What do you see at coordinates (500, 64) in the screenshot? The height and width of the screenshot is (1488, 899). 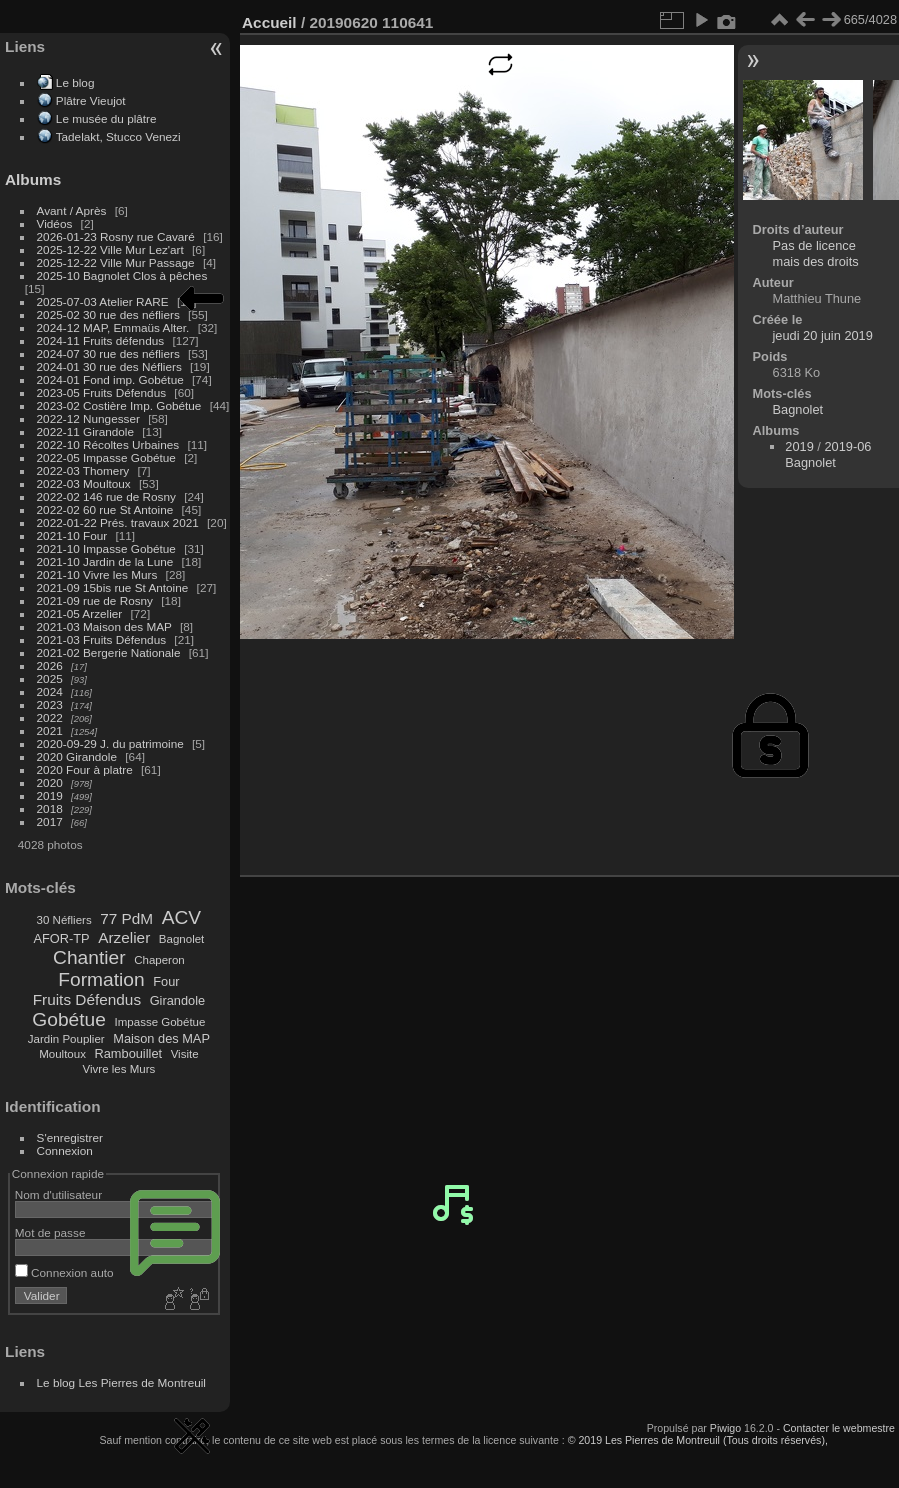 I see `enable repeat mode for media playback` at bounding box center [500, 64].